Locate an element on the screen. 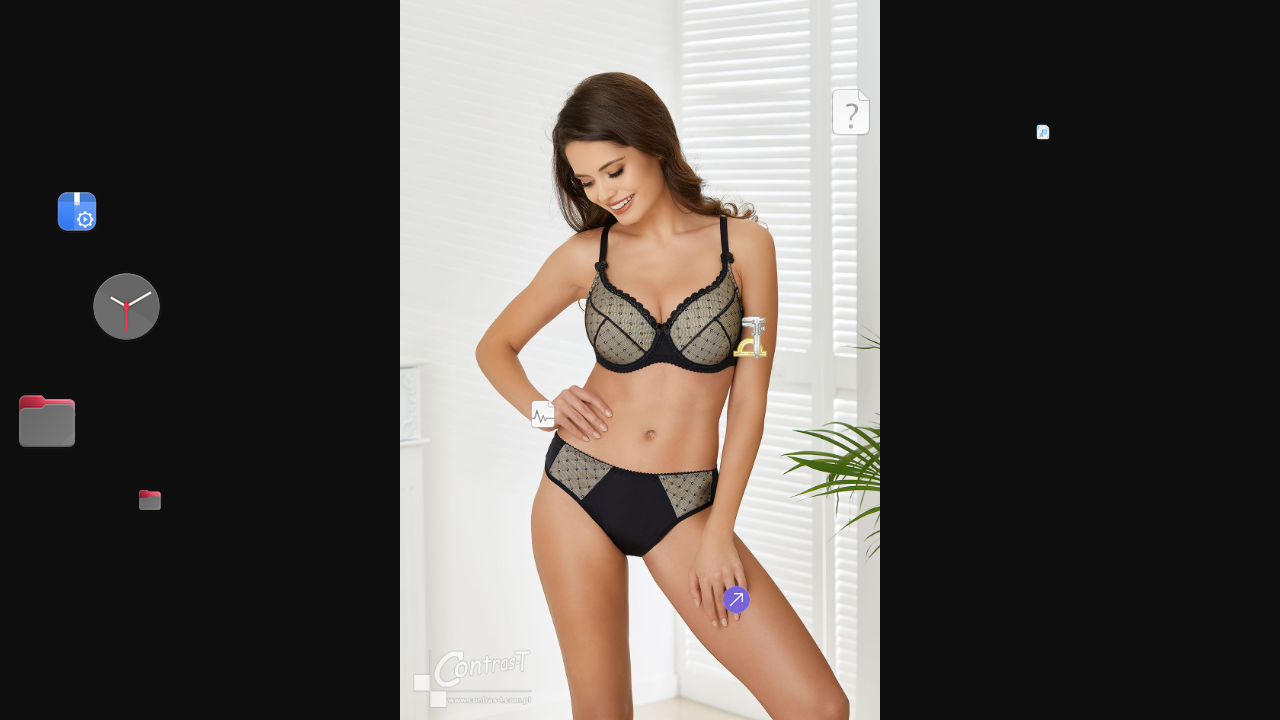 This screenshot has height=720, width=1280. indicates a symbolic link or shortcut to another file is located at coordinates (736, 599).